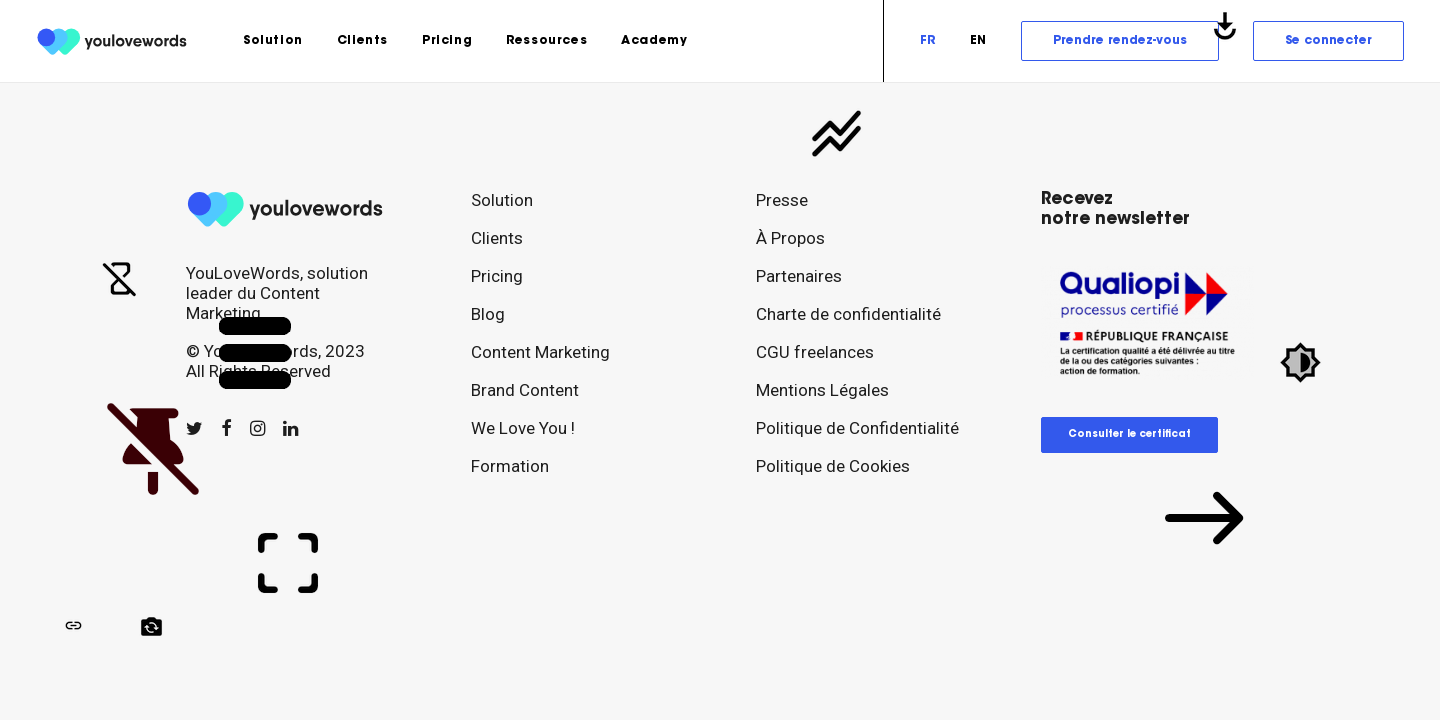  What do you see at coordinates (1300, 362) in the screenshot?
I see `adjust screen brightness settings` at bounding box center [1300, 362].